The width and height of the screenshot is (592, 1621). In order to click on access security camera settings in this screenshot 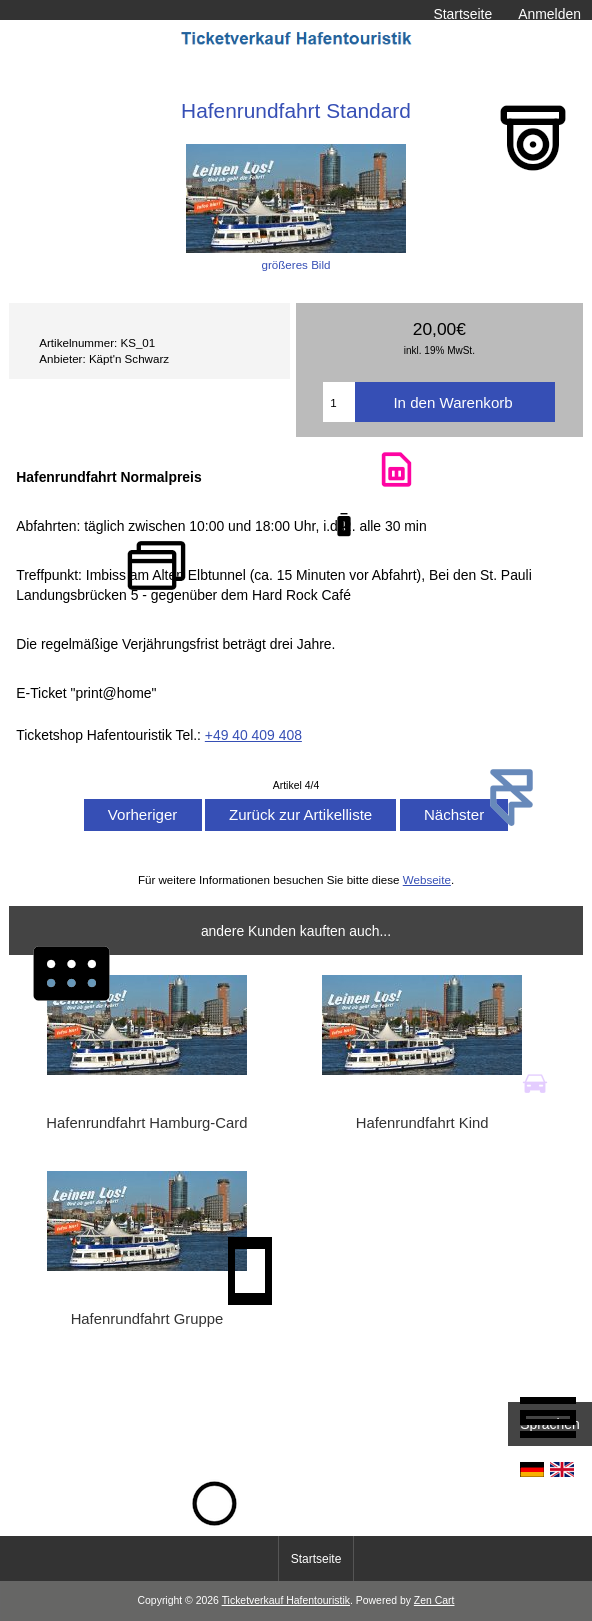, I will do `click(533, 138)`.